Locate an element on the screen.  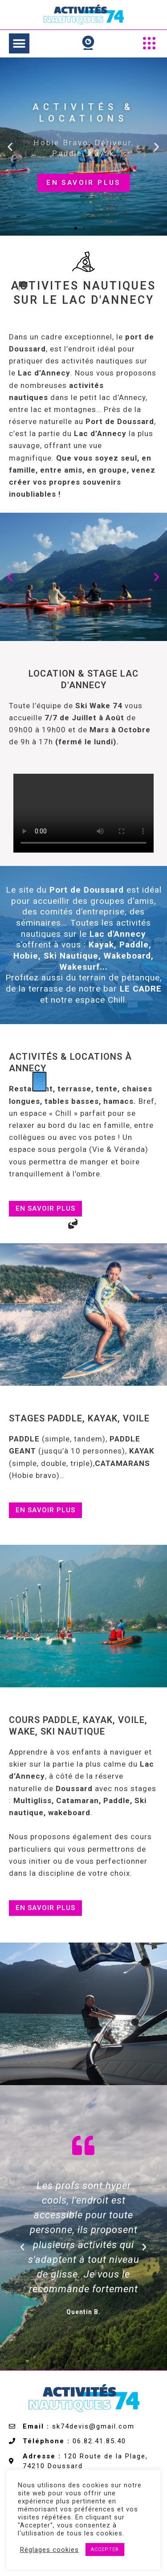
connect beats fit pro earbuds via bluetooth is located at coordinates (73, 1224).